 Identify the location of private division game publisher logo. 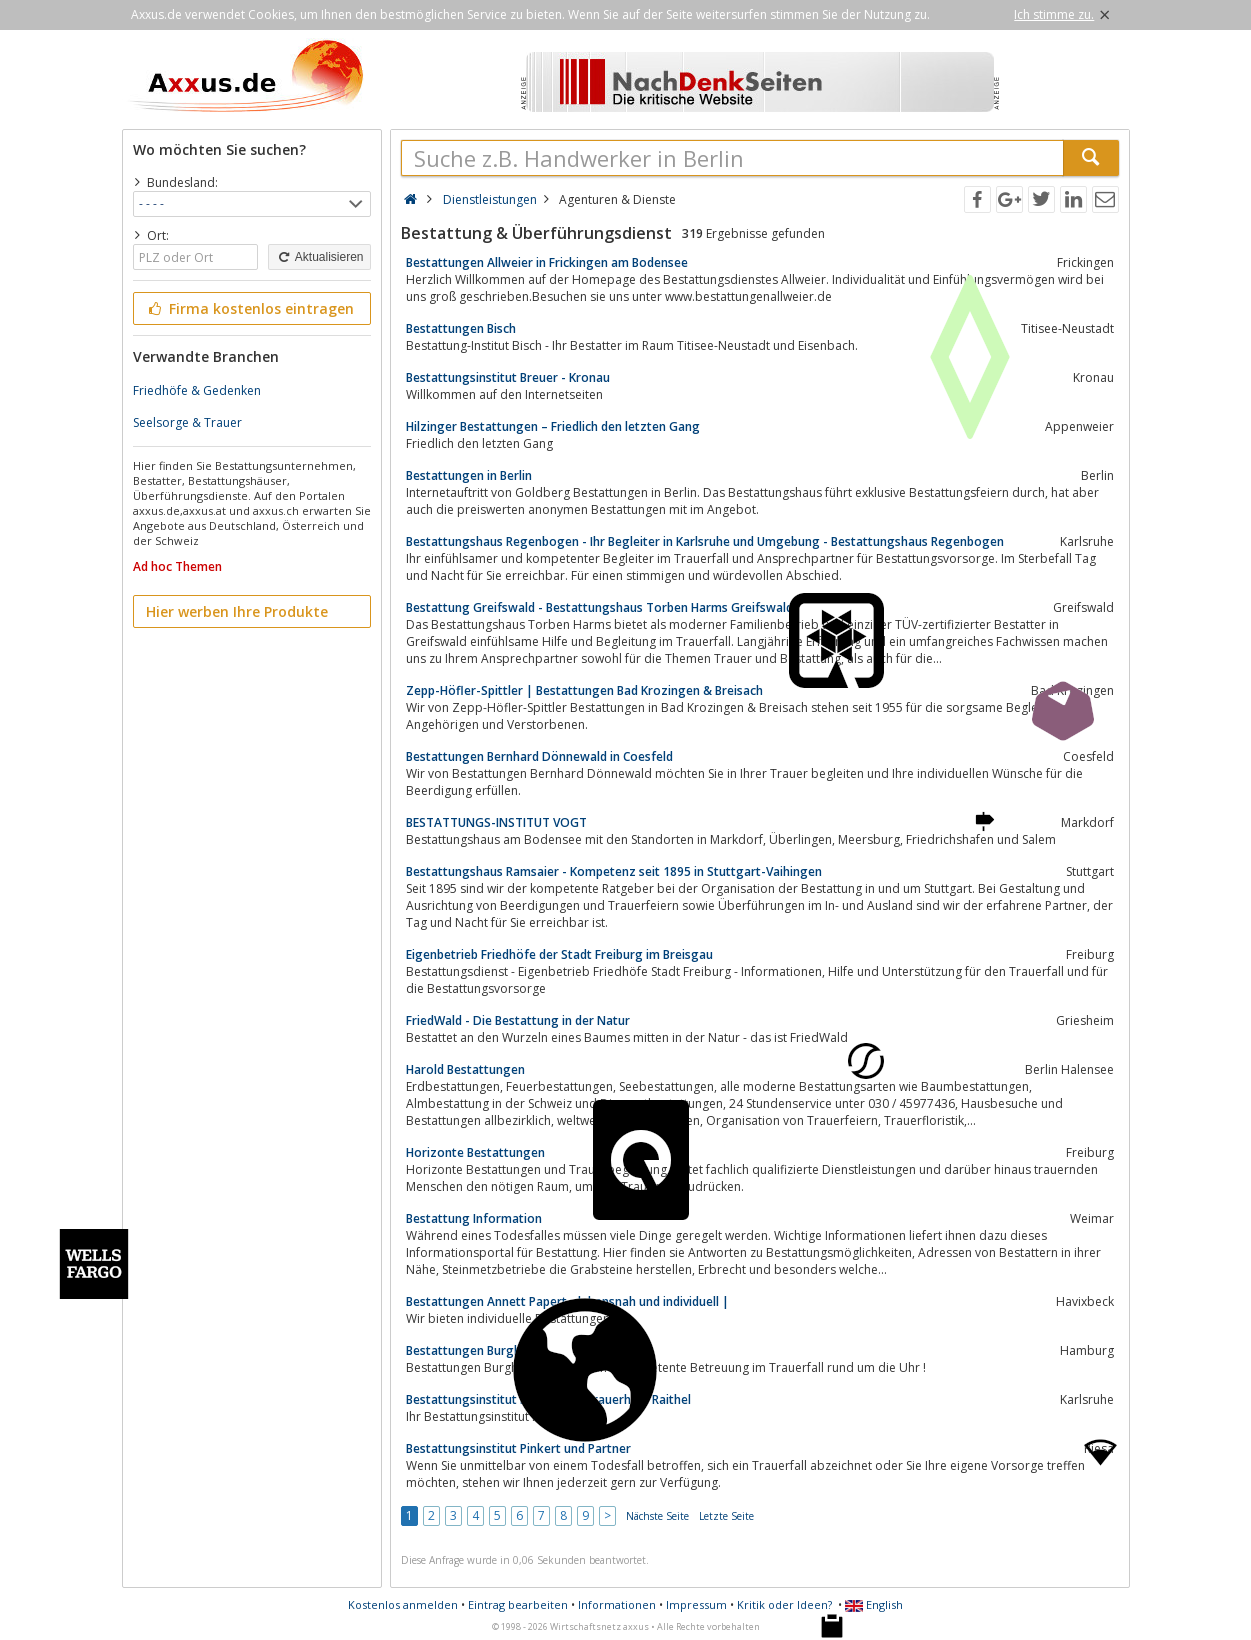
(970, 357).